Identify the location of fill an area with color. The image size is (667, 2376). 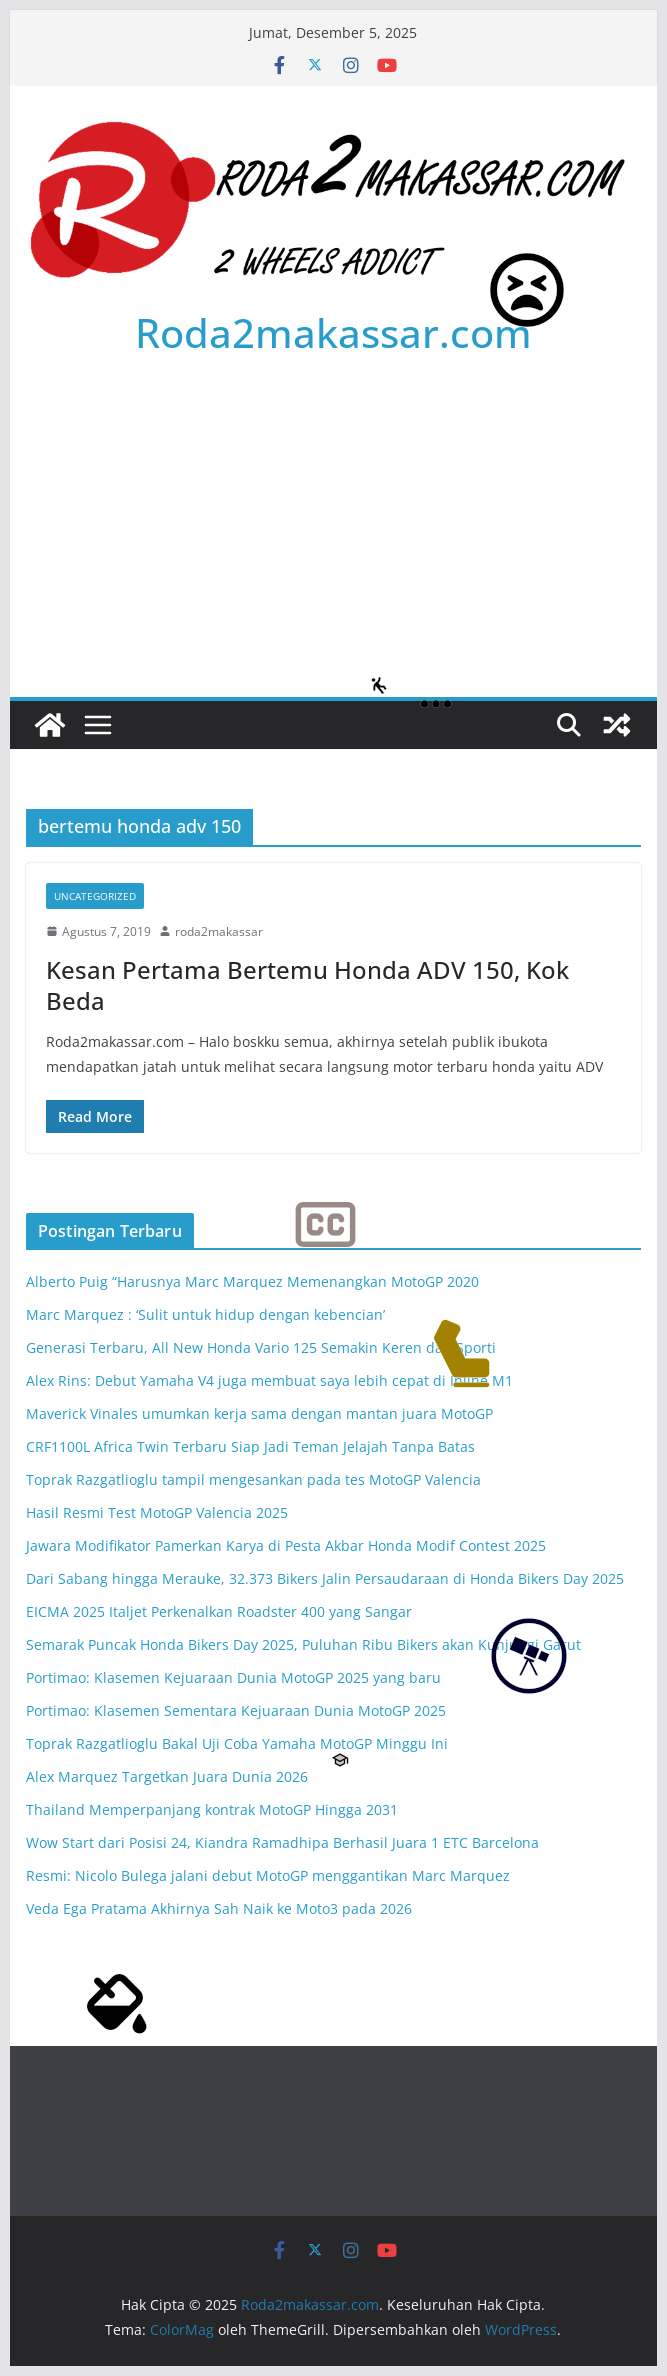
(115, 2002).